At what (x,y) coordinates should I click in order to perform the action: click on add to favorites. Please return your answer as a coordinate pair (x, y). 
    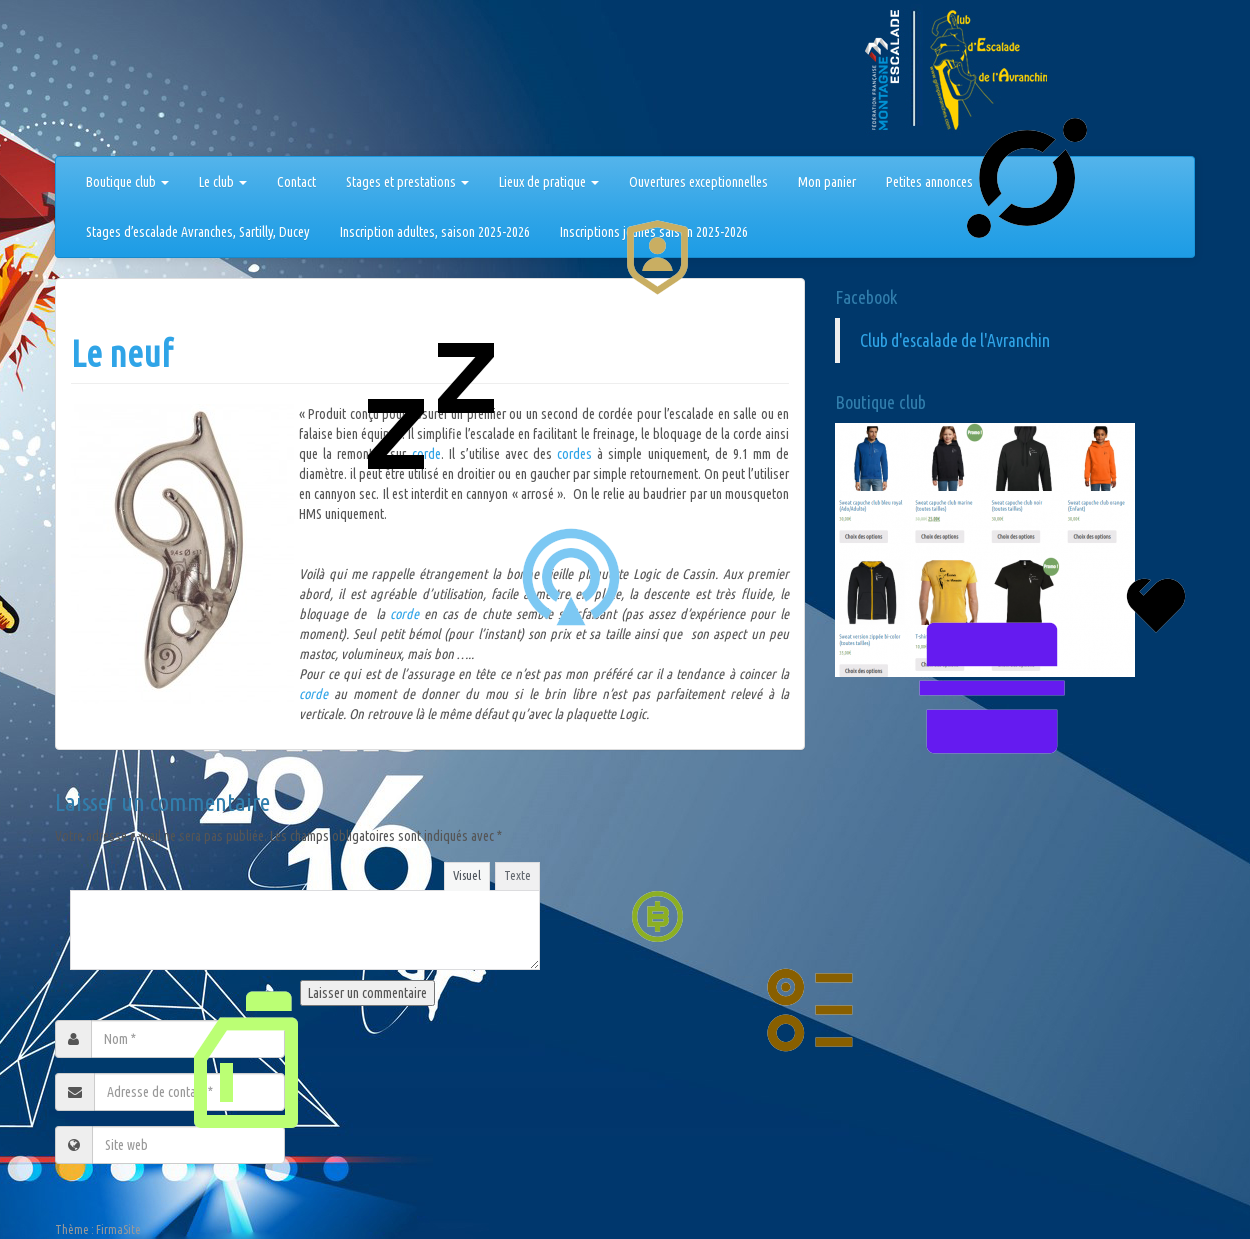
    Looking at the image, I should click on (1156, 605).